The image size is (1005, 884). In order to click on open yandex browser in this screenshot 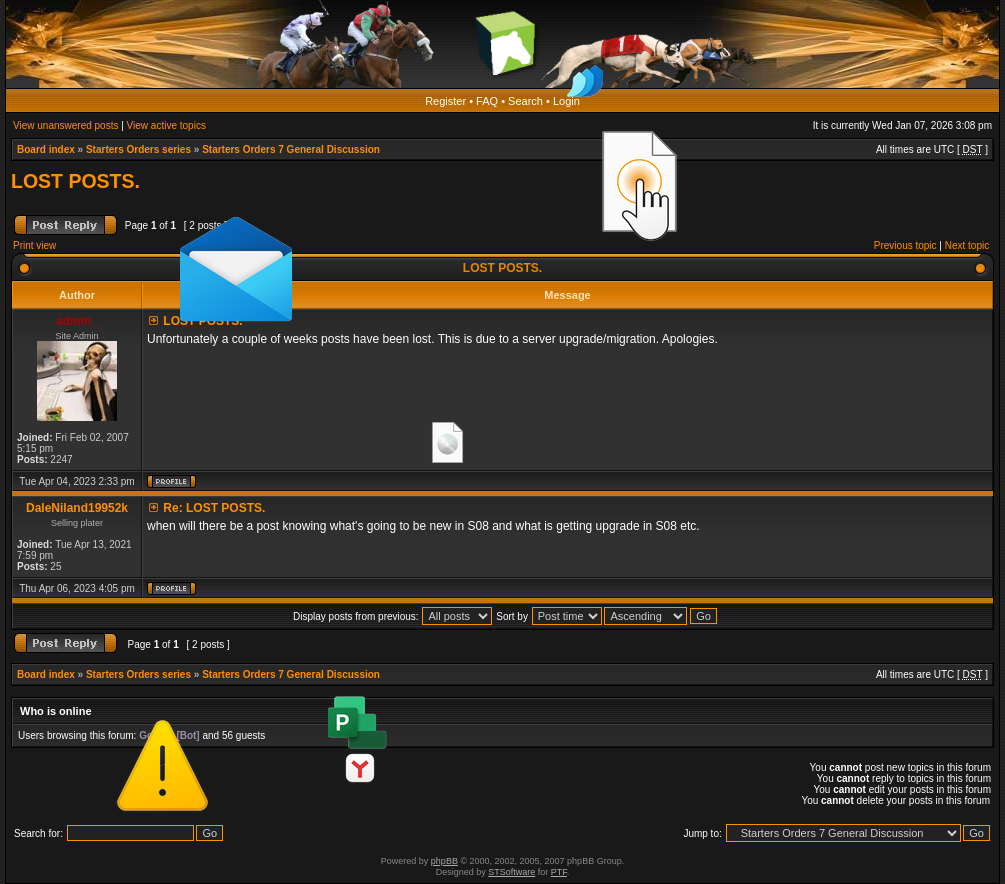, I will do `click(360, 768)`.